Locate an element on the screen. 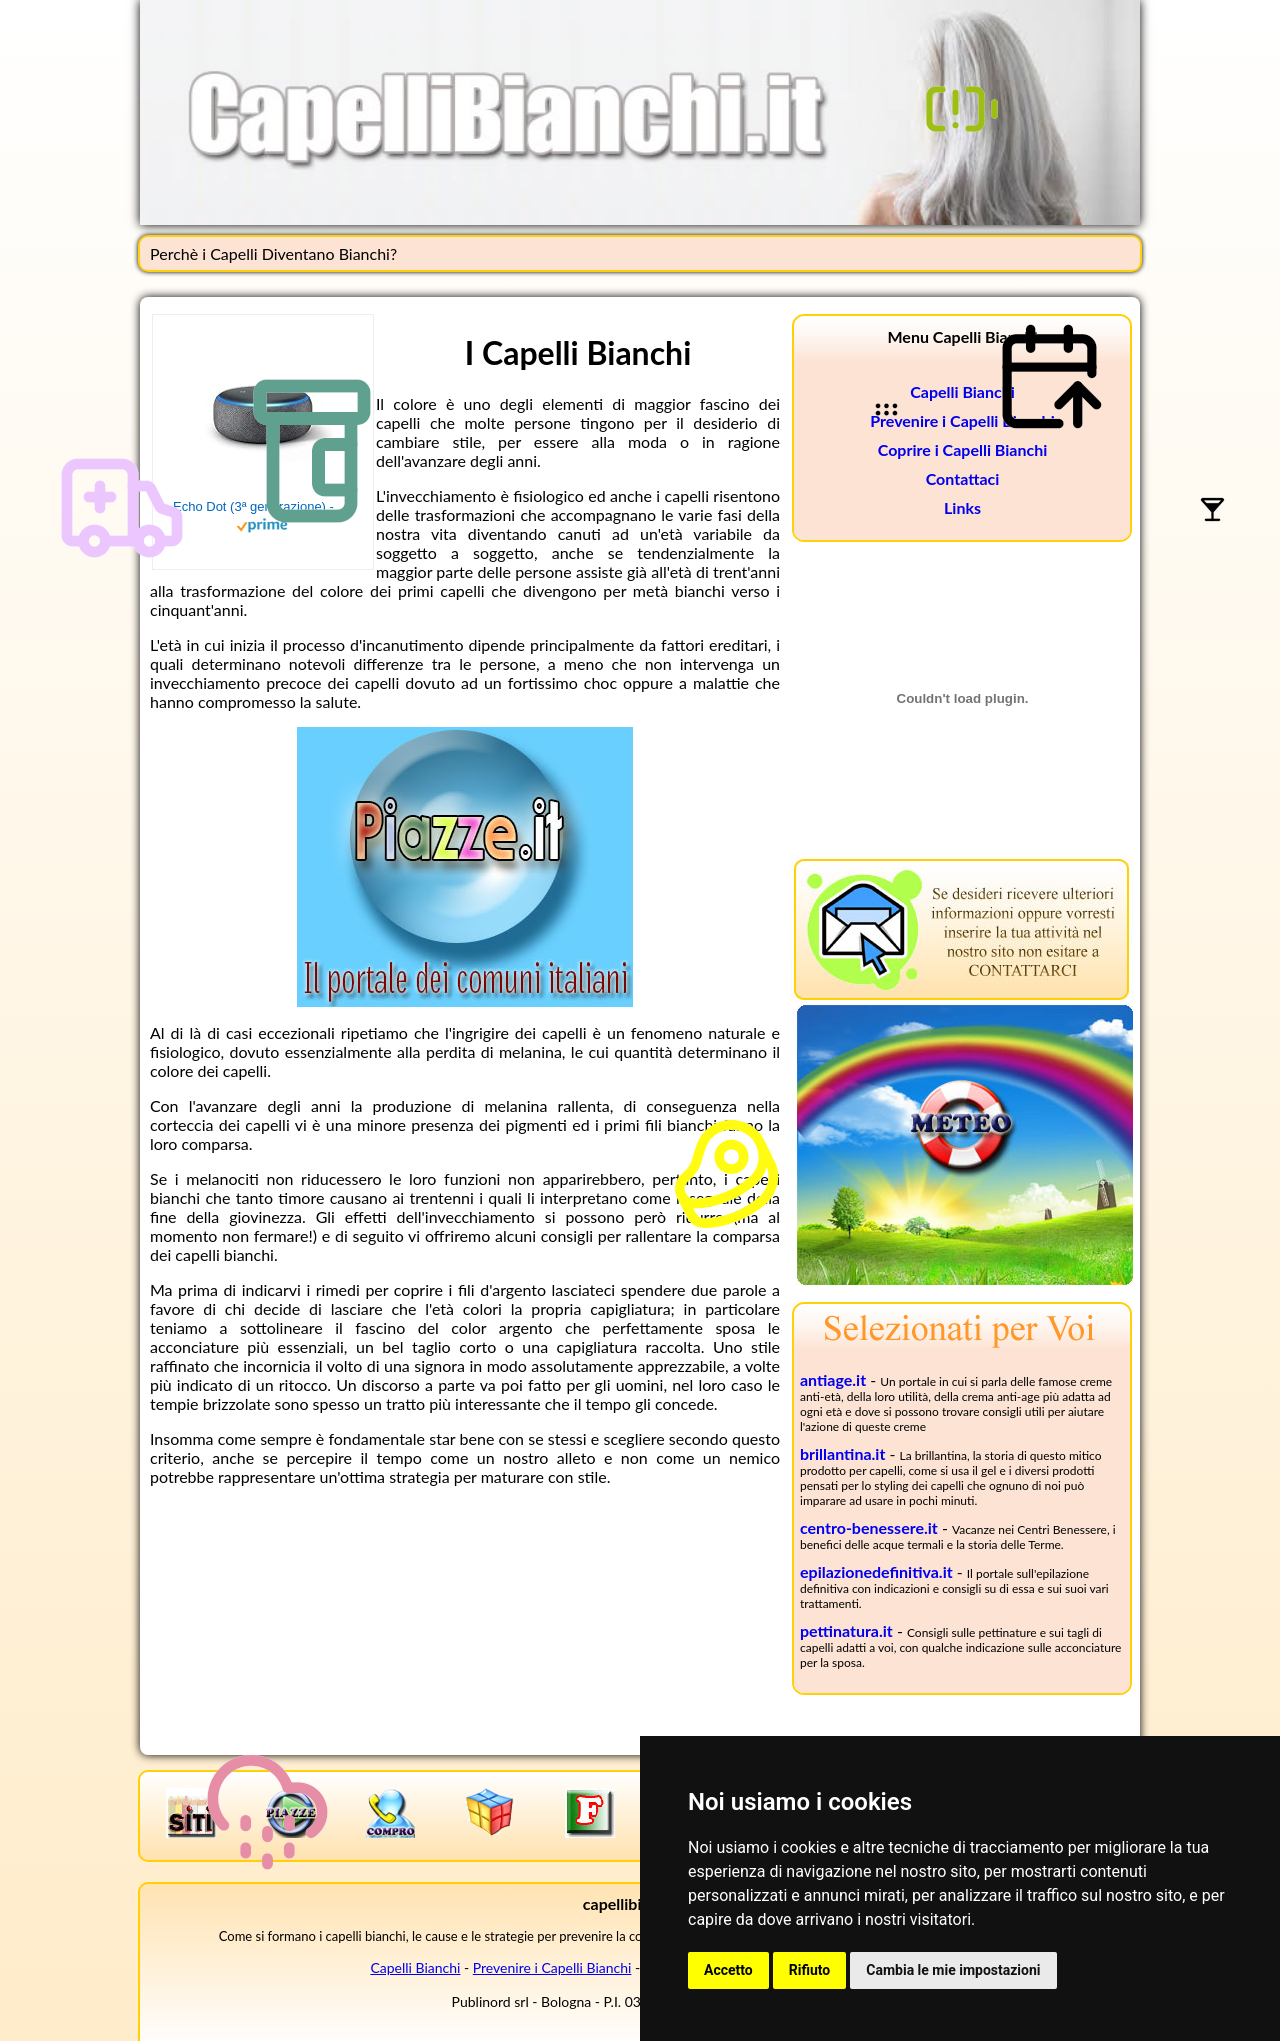  indicates low battery warning is located at coordinates (962, 109).